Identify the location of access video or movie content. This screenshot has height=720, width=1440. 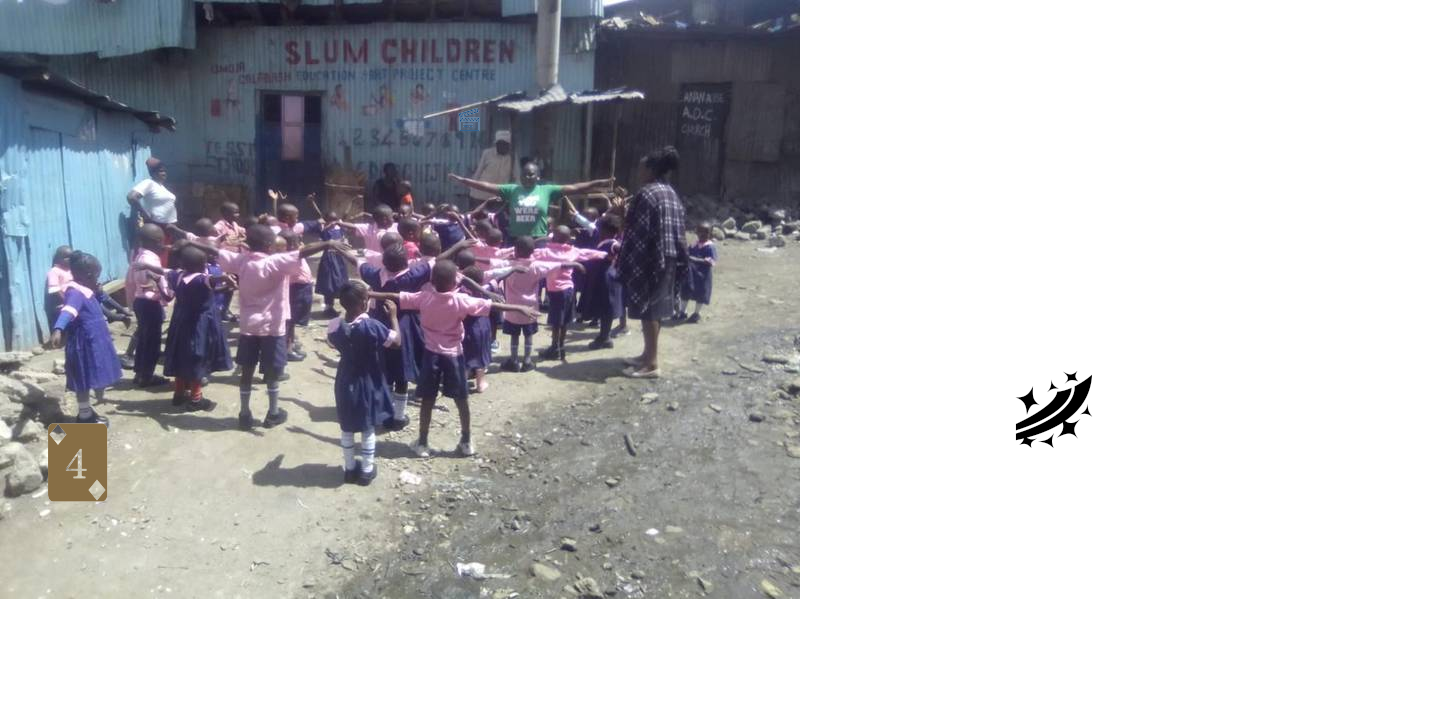
(469, 119).